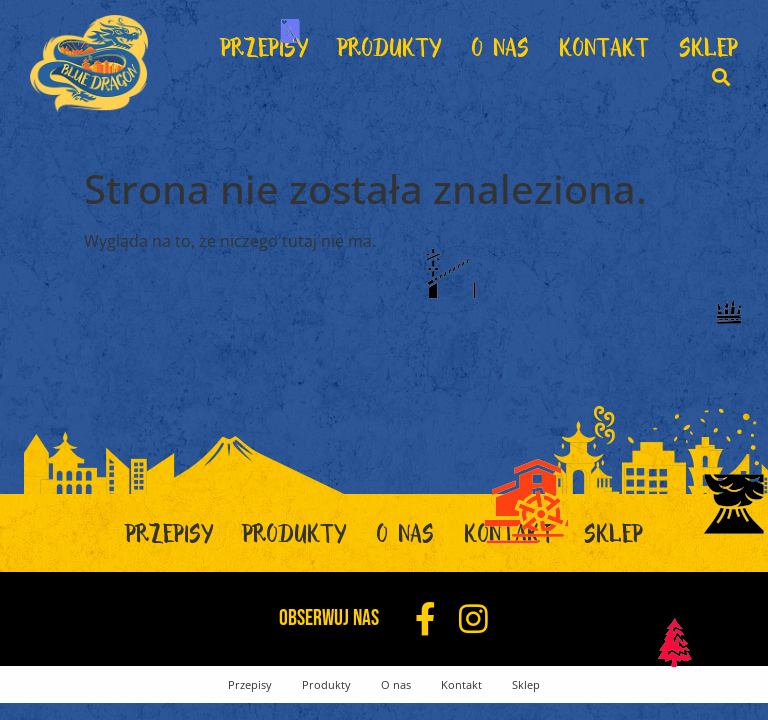 This screenshot has height=720, width=768. What do you see at coordinates (675, 642) in the screenshot?
I see `indicates a forest or nature area on a map` at bounding box center [675, 642].